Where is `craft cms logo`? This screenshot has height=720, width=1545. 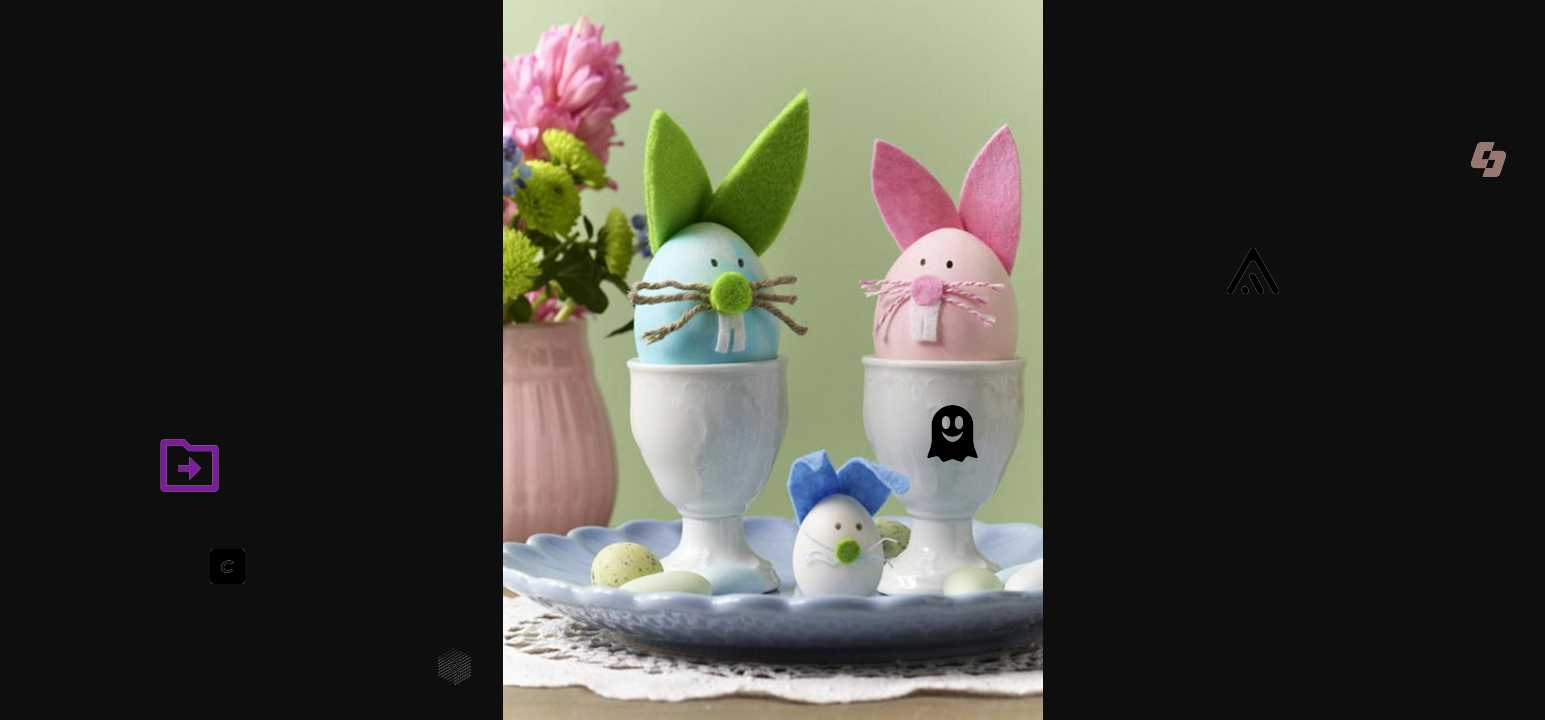
craft cms logo is located at coordinates (227, 566).